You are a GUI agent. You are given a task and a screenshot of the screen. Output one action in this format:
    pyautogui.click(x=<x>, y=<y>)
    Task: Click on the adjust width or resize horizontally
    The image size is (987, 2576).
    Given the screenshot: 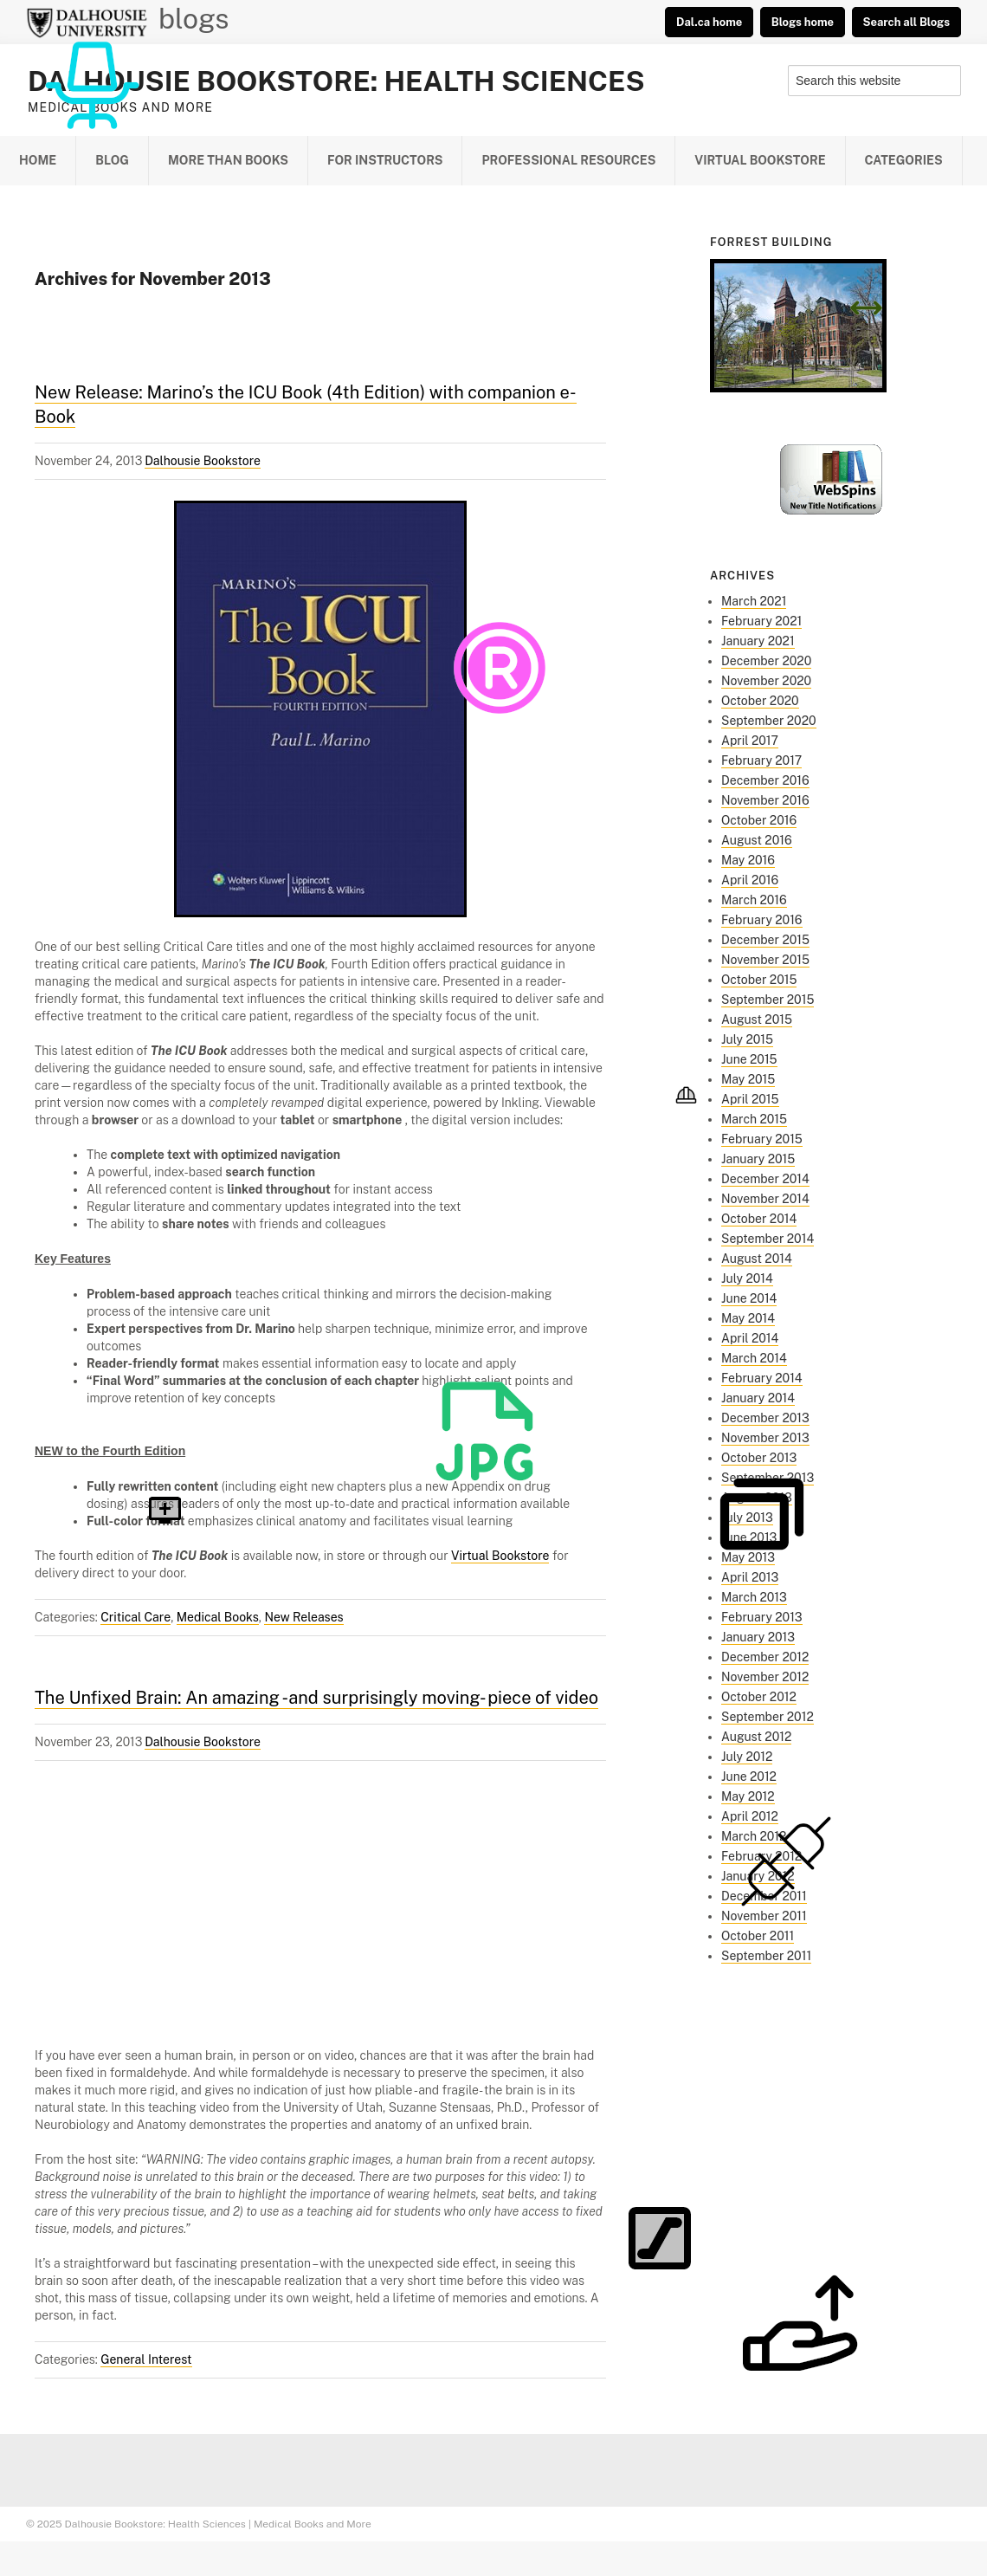 What is the action you would take?
    pyautogui.click(x=866, y=307)
    